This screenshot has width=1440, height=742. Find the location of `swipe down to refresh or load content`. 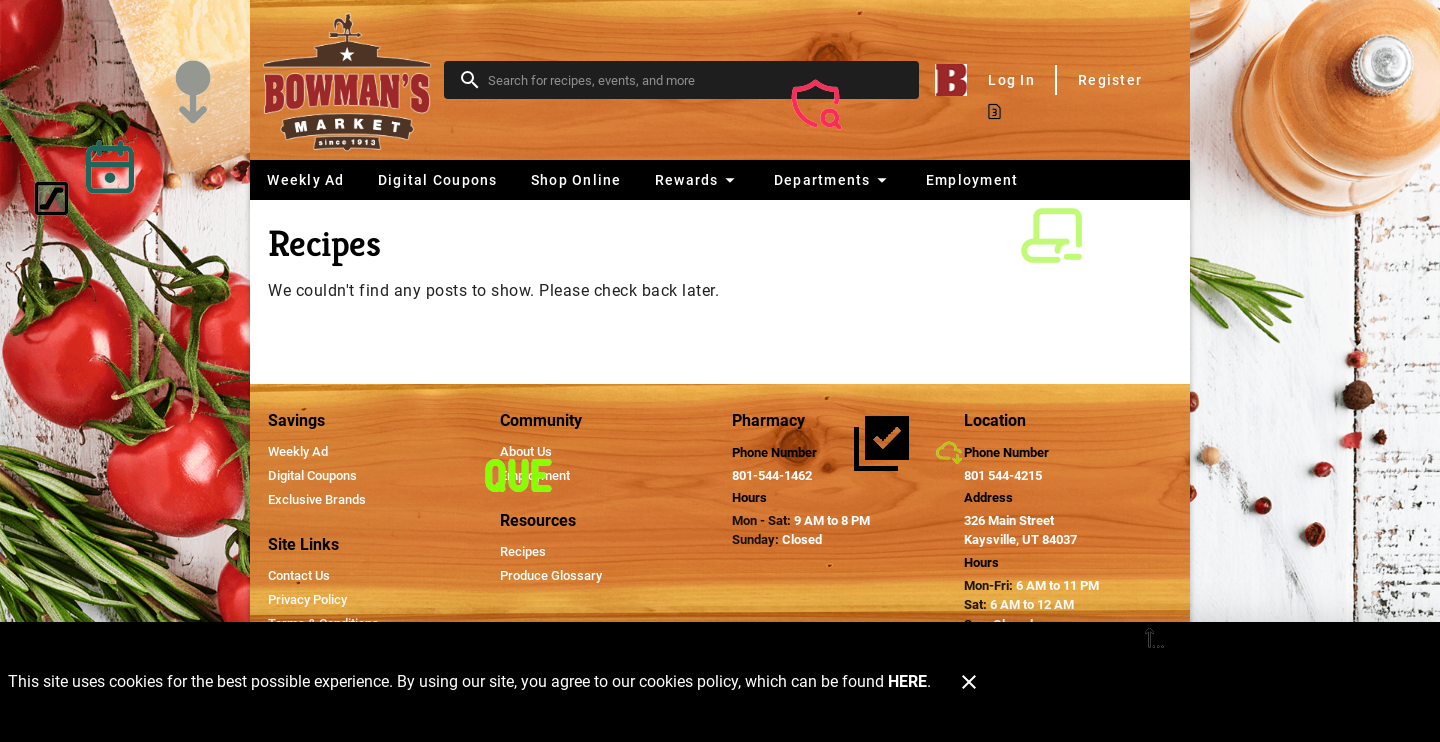

swipe down to refresh or load content is located at coordinates (193, 92).